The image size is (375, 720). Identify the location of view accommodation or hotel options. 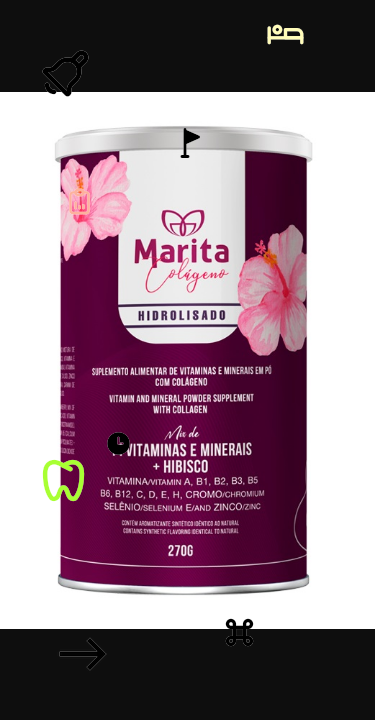
(285, 34).